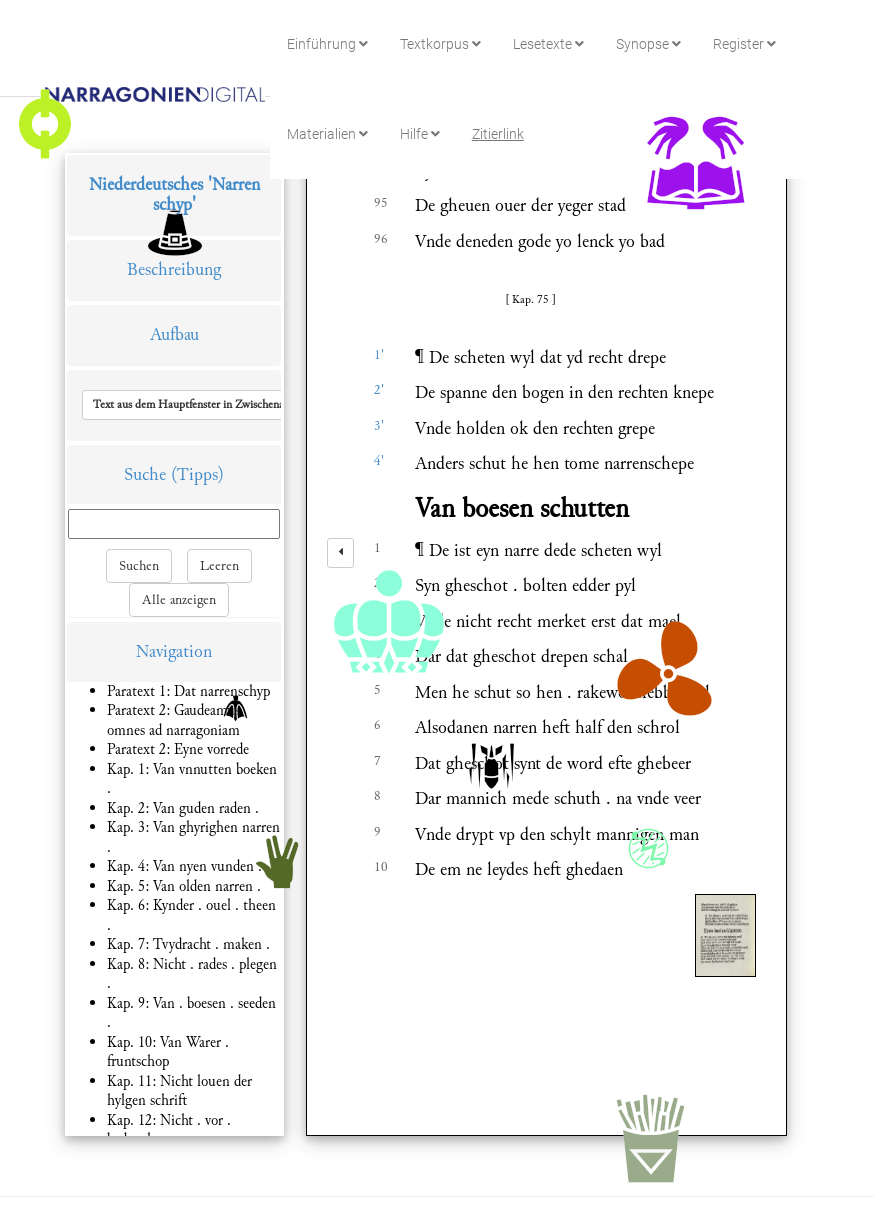 Image resolution: width=874 pixels, height=1213 pixels. I want to click on indicates a trapped or contained state, so click(648, 848).